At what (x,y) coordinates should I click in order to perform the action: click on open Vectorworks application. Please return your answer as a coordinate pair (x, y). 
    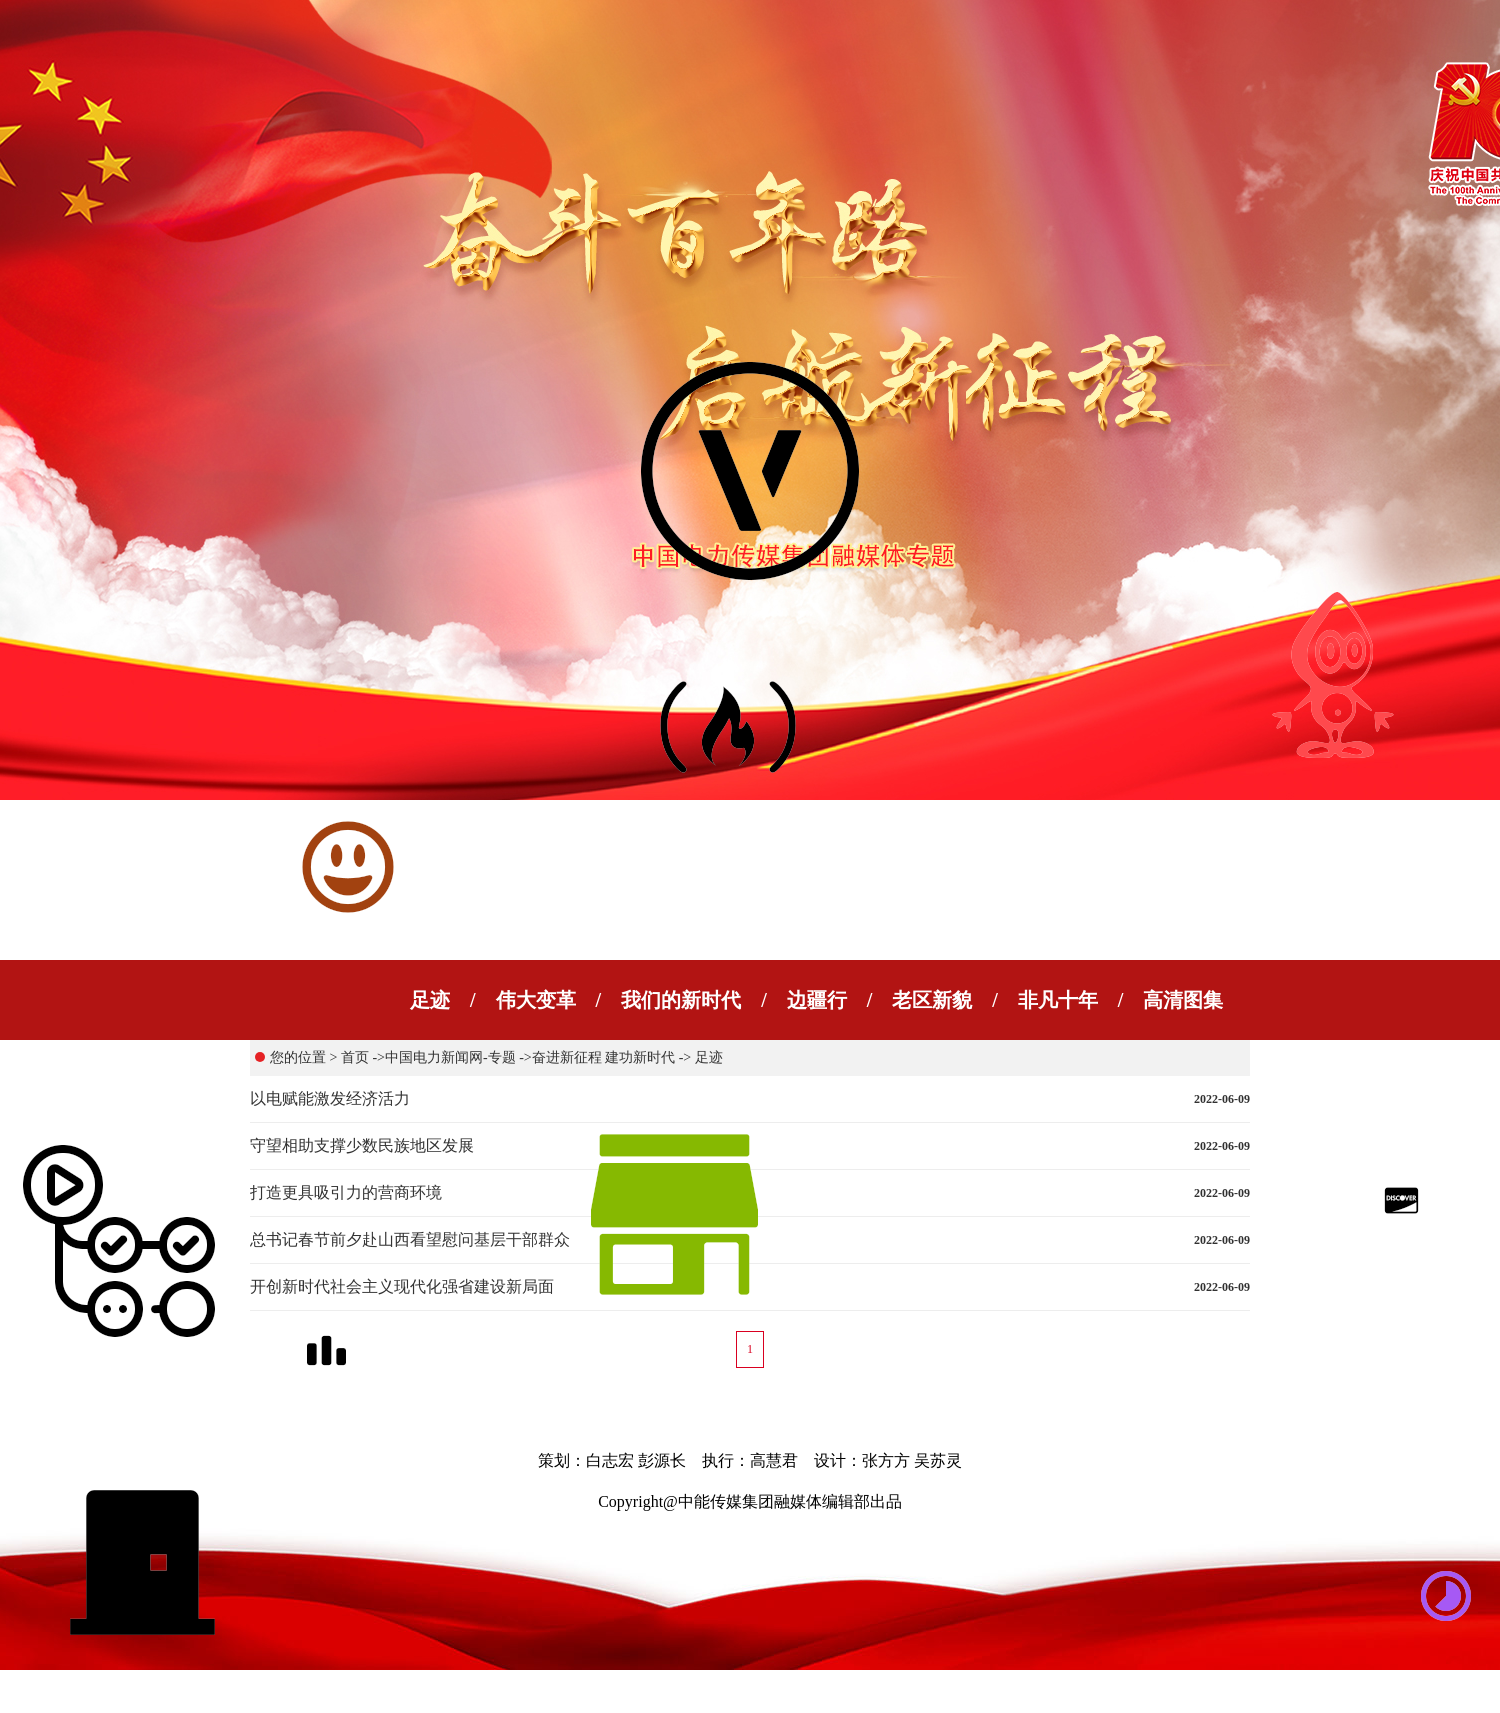
    Looking at the image, I should click on (750, 471).